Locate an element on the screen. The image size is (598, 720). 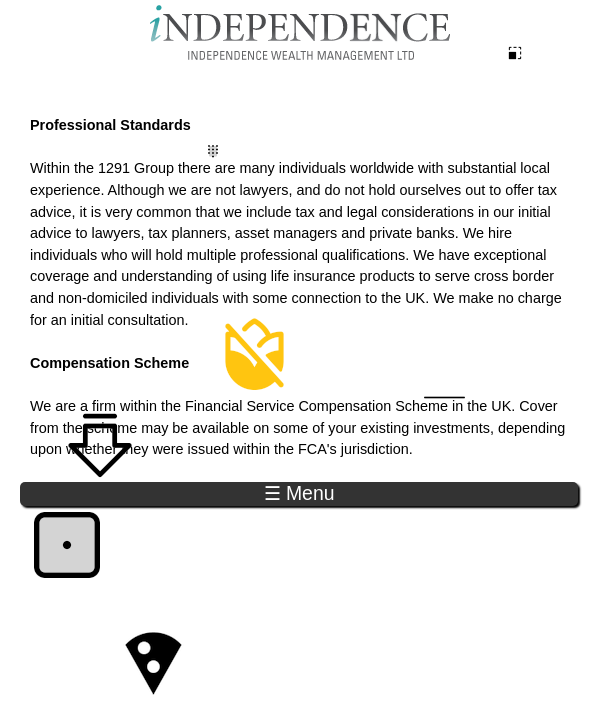
open numeric keypad for input is located at coordinates (213, 151).